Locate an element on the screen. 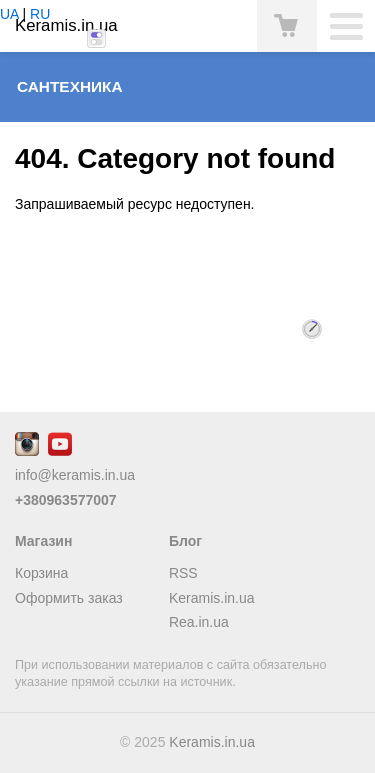 The width and height of the screenshot is (375, 773). open sysprof system profiler is located at coordinates (312, 329).